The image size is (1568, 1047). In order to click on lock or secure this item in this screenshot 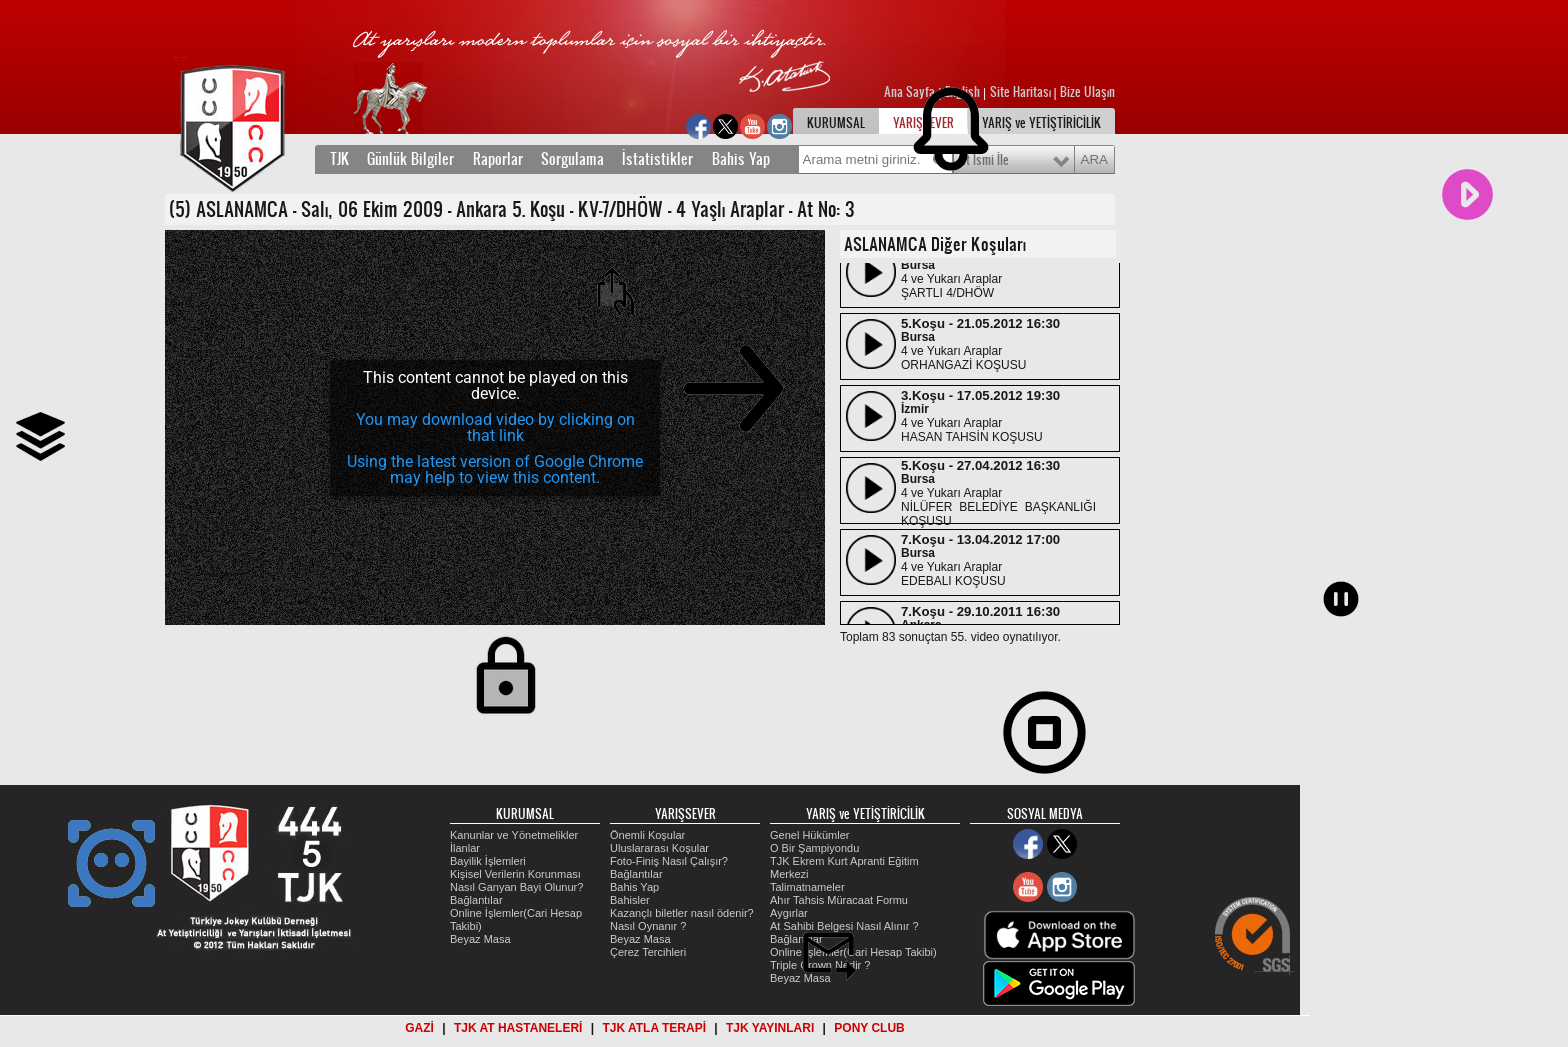, I will do `click(506, 677)`.